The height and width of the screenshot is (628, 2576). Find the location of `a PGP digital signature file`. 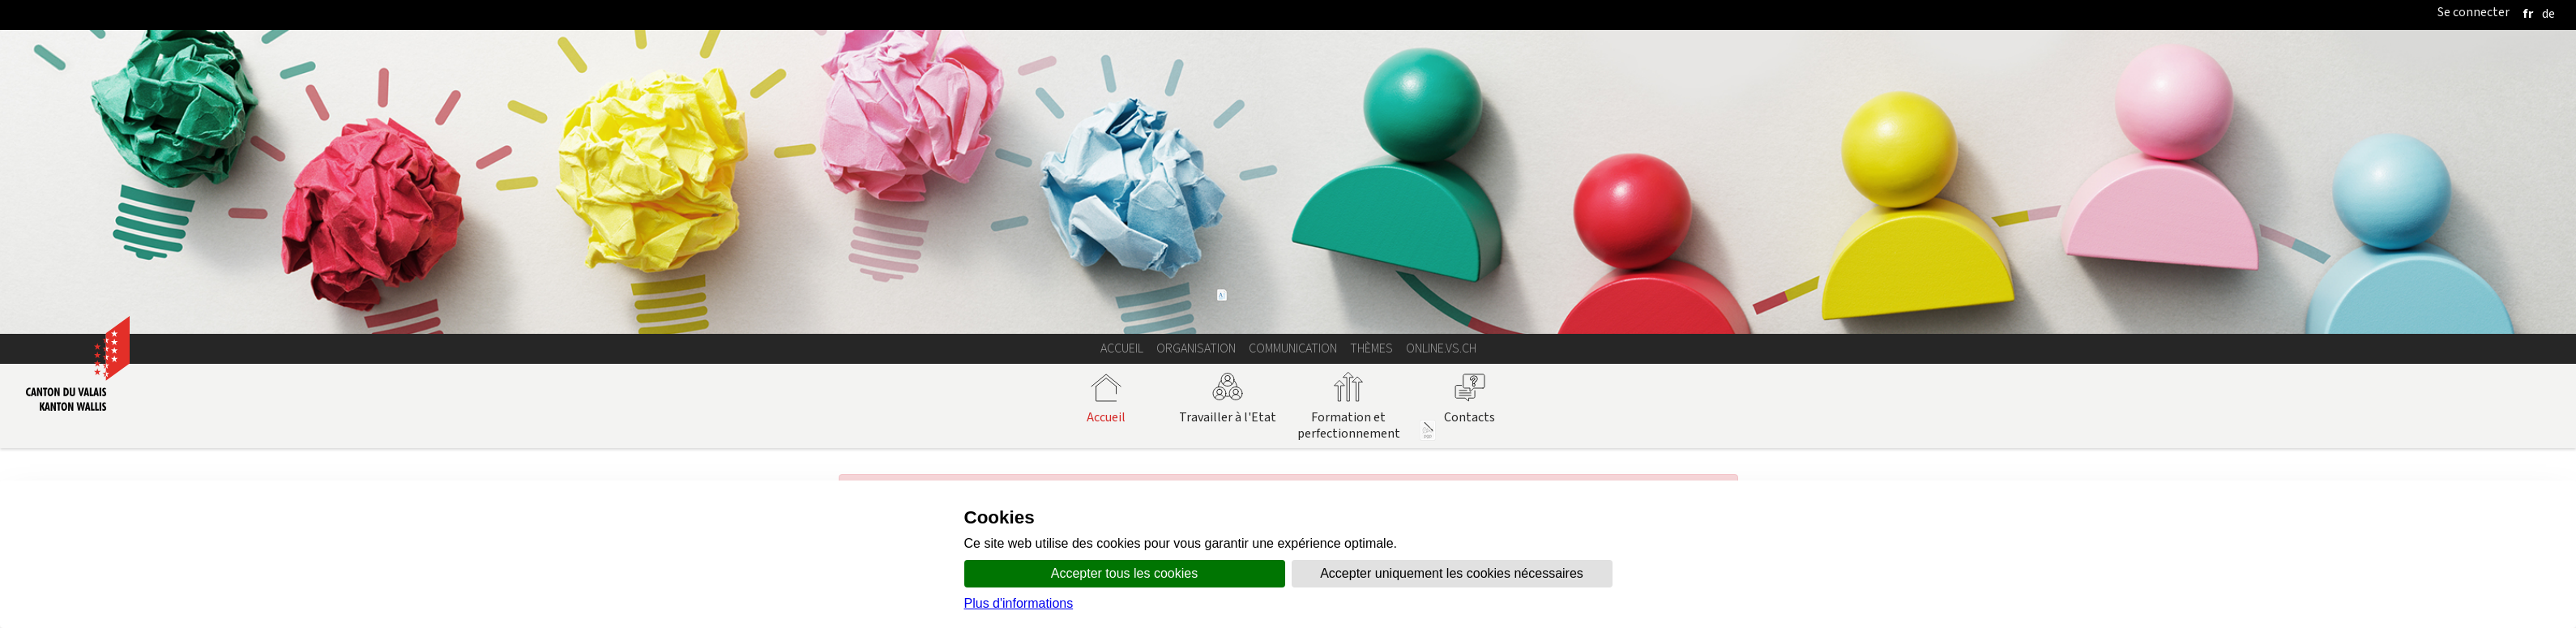

a PGP digital signature file is located at coordinates (1428, 430).